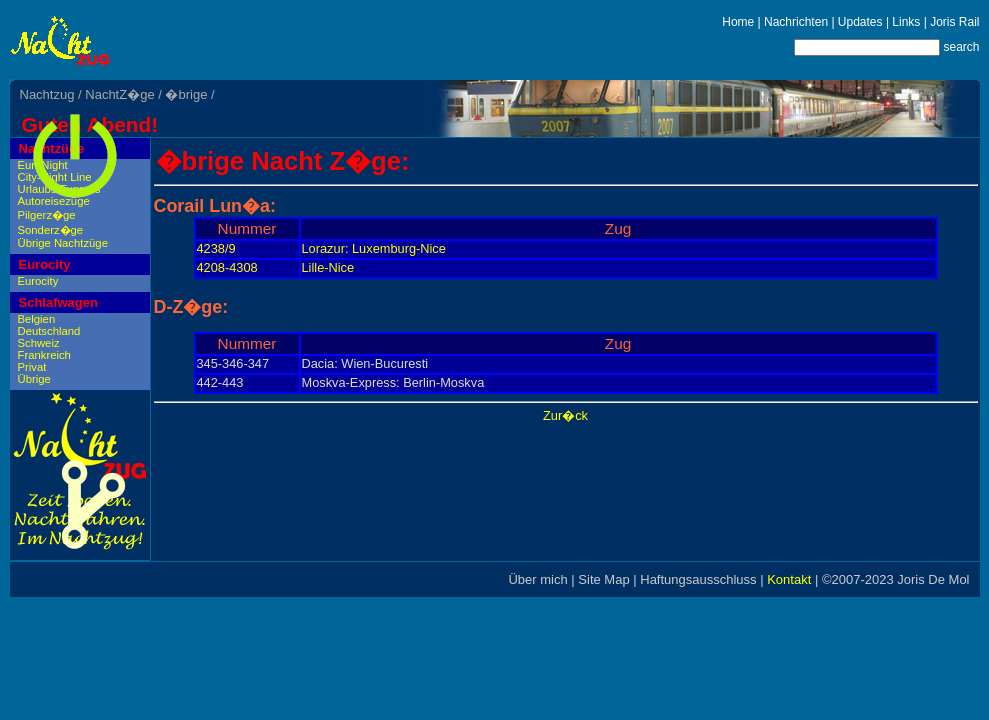 This screenshot has width=989, height=720. Describe the element at coordinates (75, 156) in the screenshot. I see `turn off or shut down the device` at that location.